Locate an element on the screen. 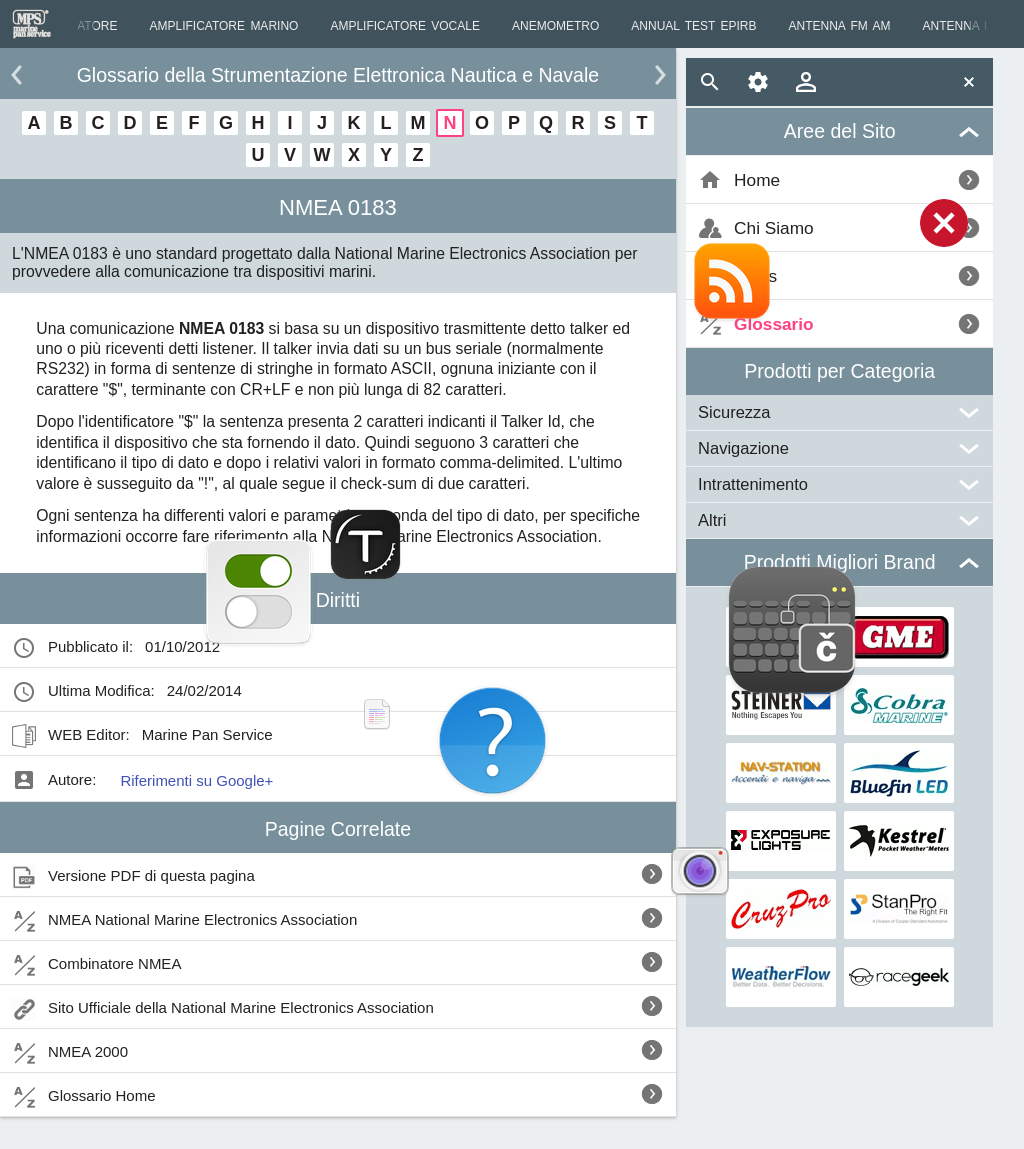 The image size is (1024, 1149). open gnome tweaks to customize desktop settings is located at coordinates (258, 591).